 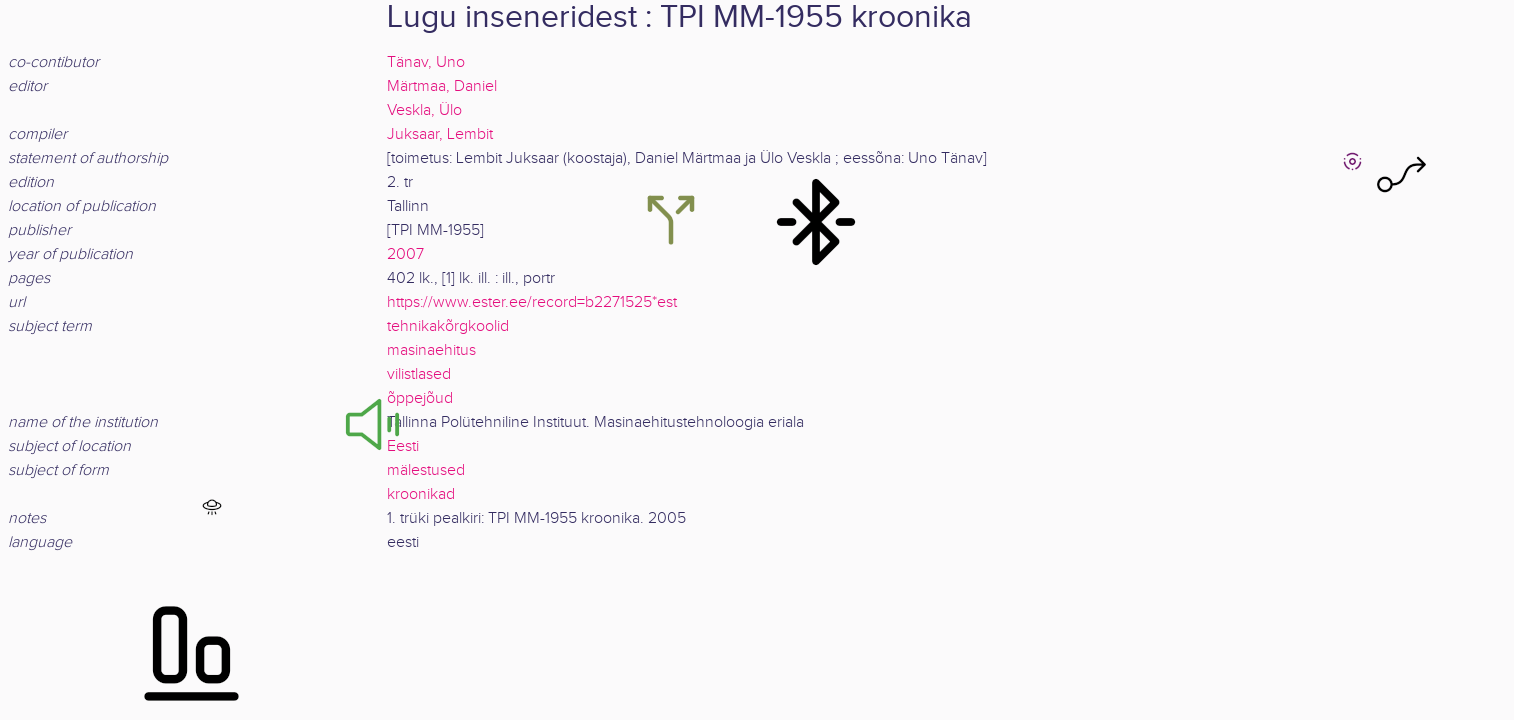 What do you see at coordinates (212, 507) in the screenshot?
I see `access sci-fi or space-themed content` at bounding box center [212, 507].